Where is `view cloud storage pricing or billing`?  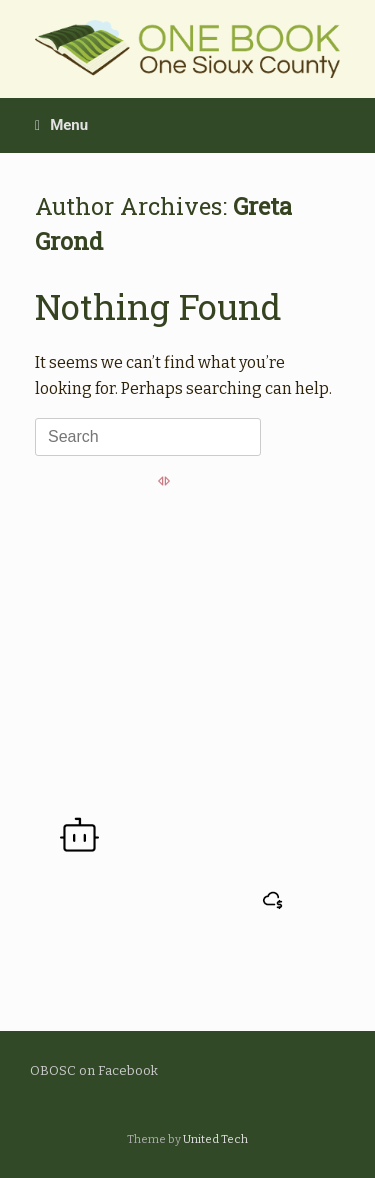
view cloud storage pricing or billing is located at coordinates (273, 899).